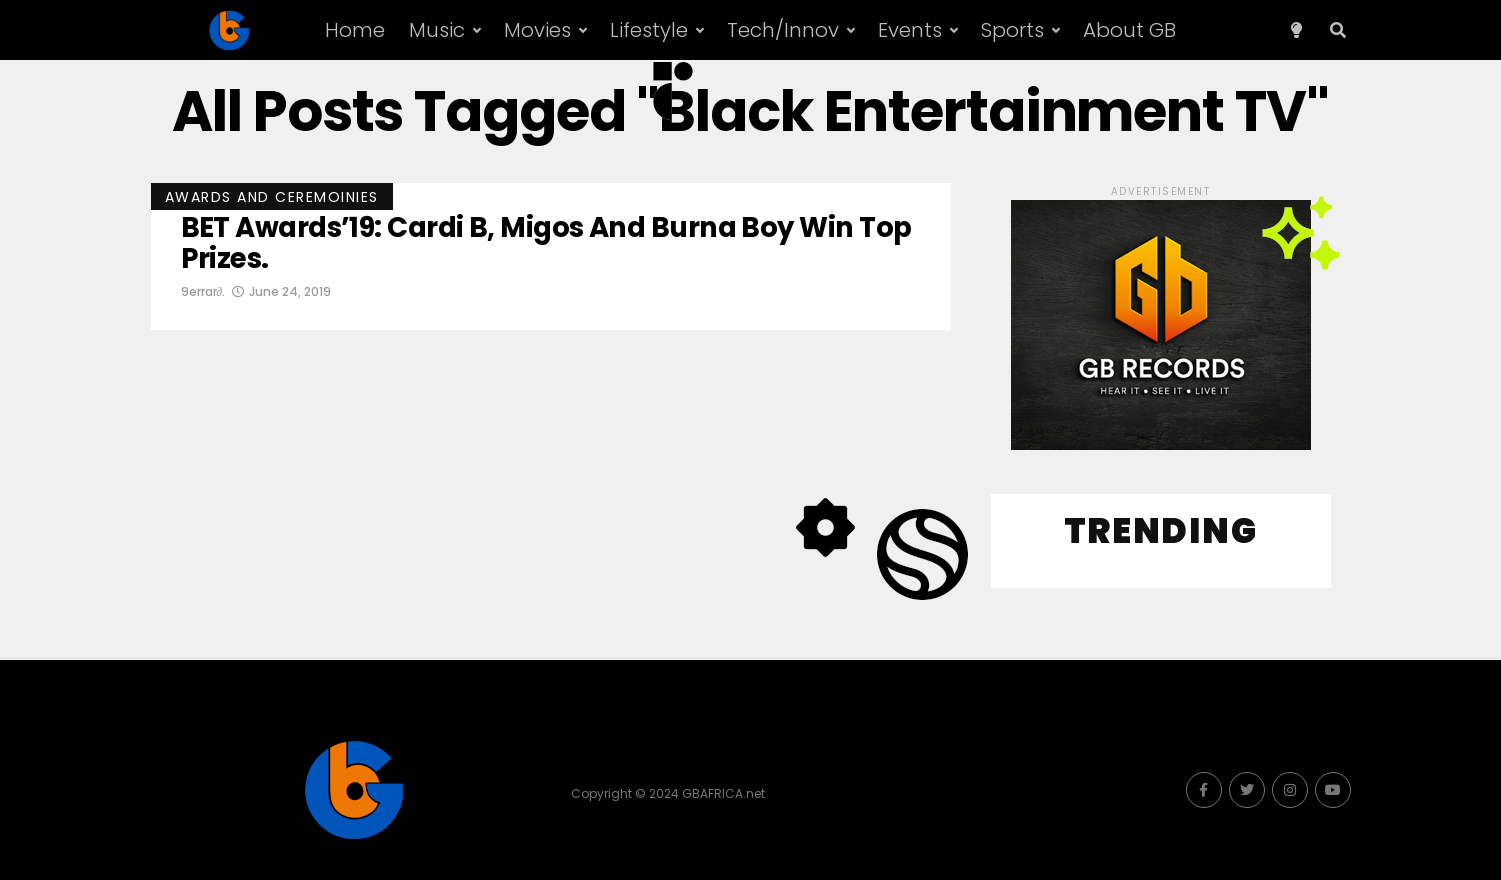  Describe the element at coordinates (825, 527) in the screenshot. I see `access settings or preferences` at that location.